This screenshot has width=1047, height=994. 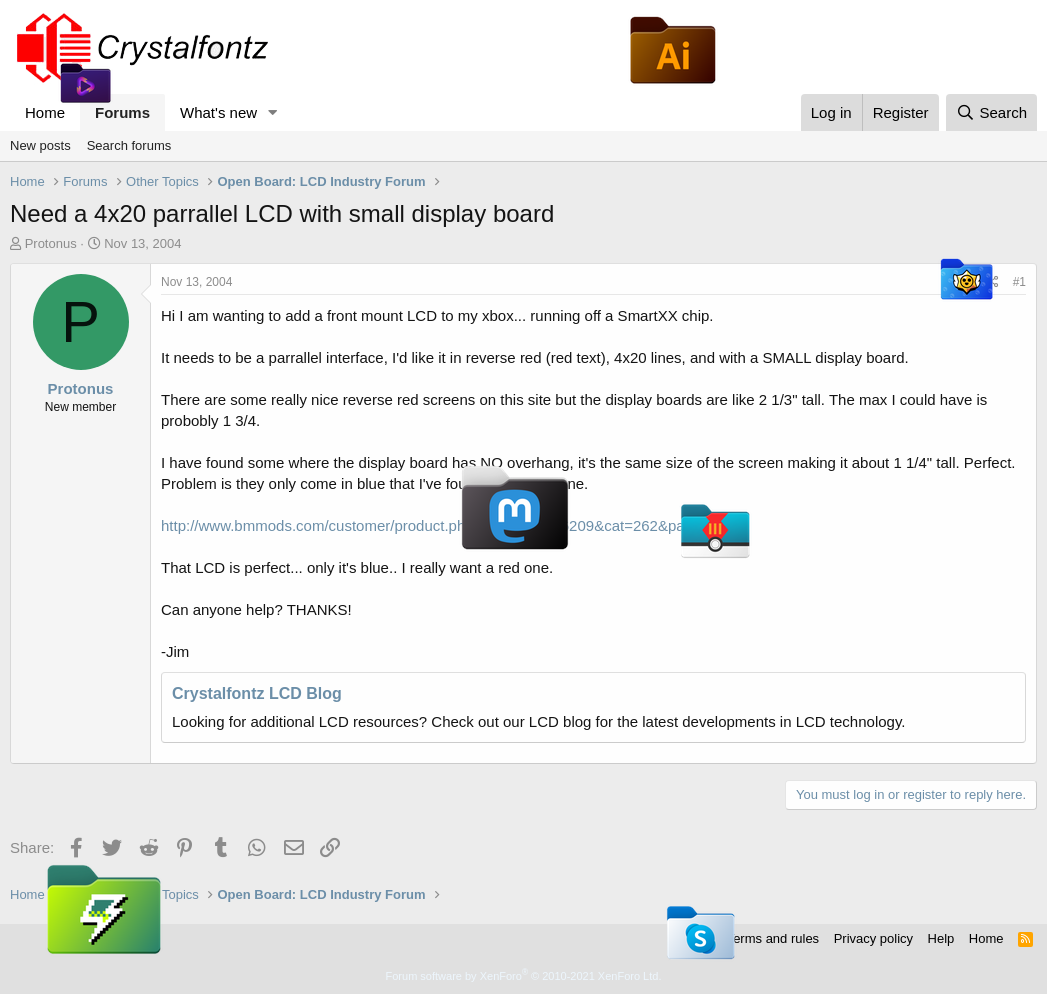 What do you see at coordinates (966, 280) in the screenshot?
I see `open brawl stars game files folder` at bounding box center [966, 280].